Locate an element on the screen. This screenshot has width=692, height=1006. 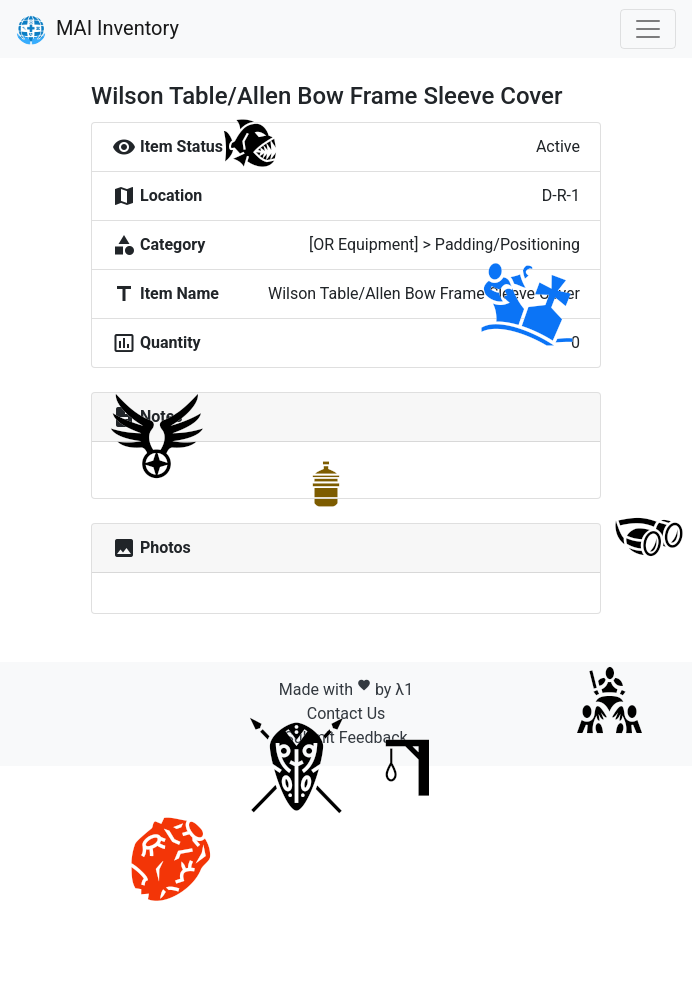
tribal or warrior faction emblem in a game is located at coordinates (296, 765).